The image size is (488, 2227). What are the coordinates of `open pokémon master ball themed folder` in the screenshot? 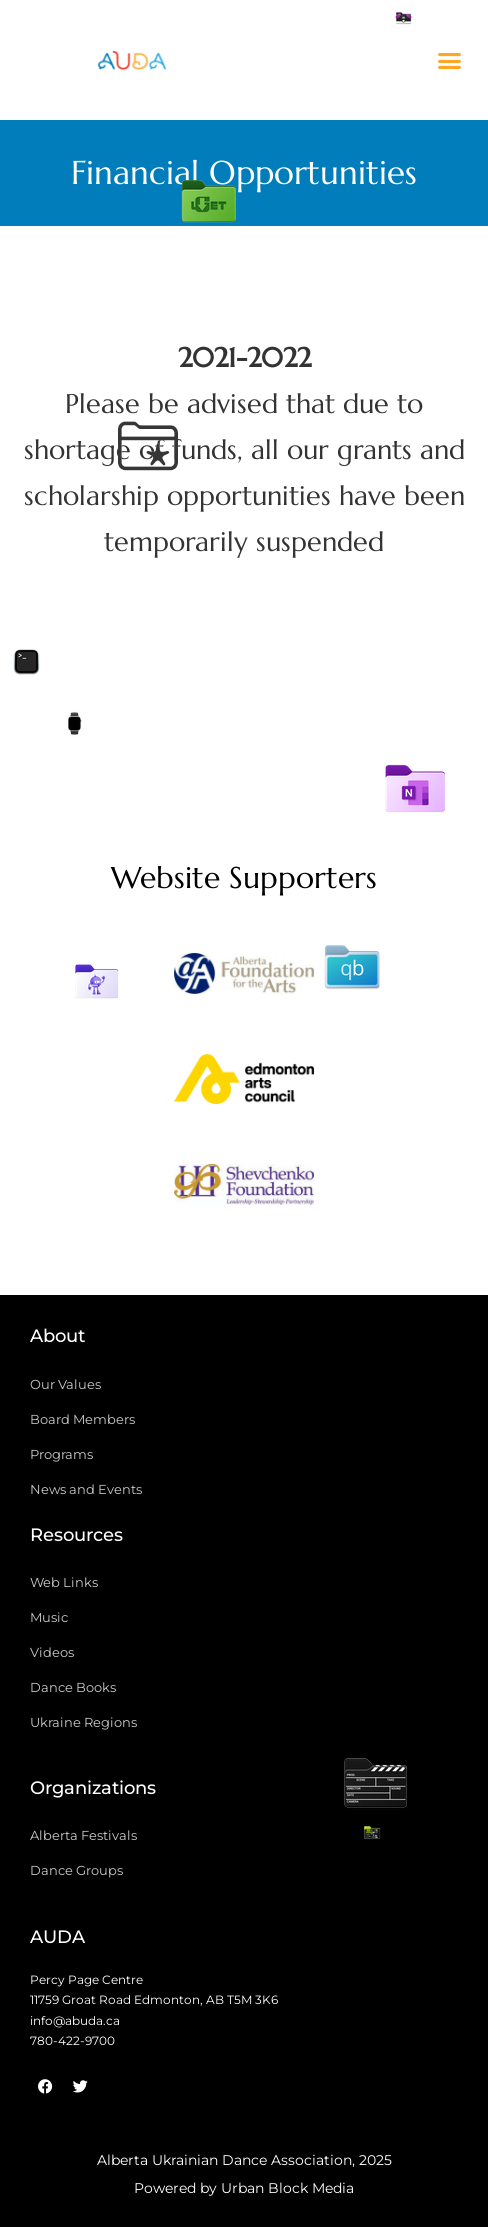 It's located at (403, 18).